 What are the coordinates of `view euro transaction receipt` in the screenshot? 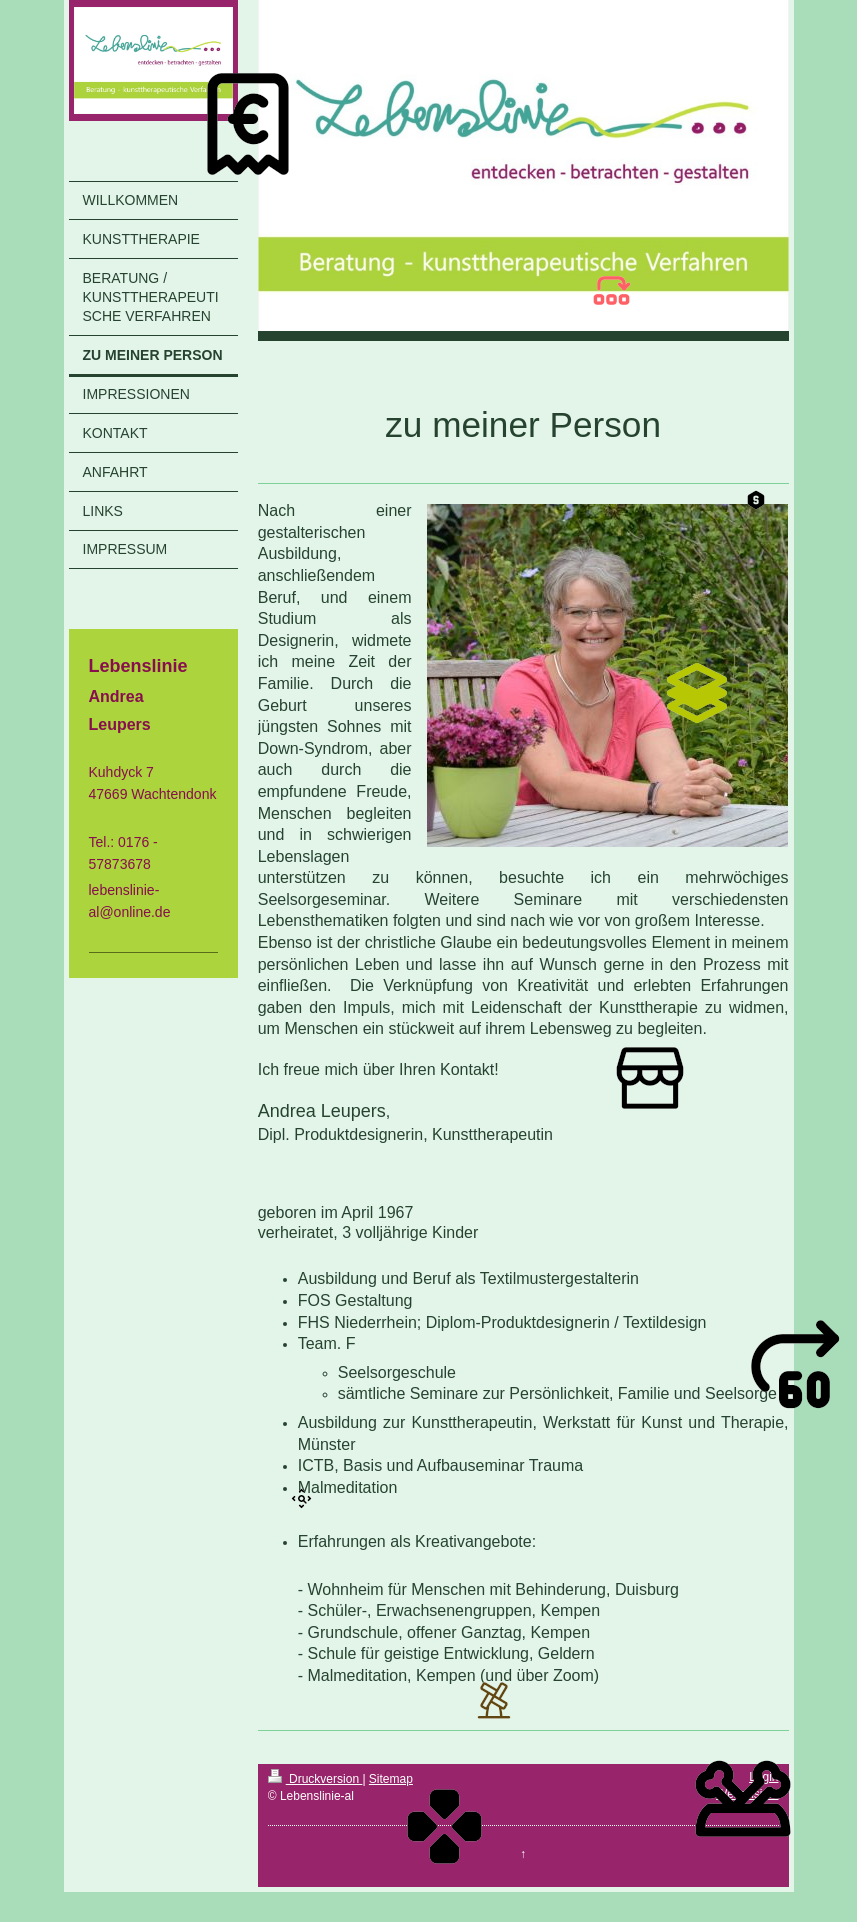 It's located at (248, 124).